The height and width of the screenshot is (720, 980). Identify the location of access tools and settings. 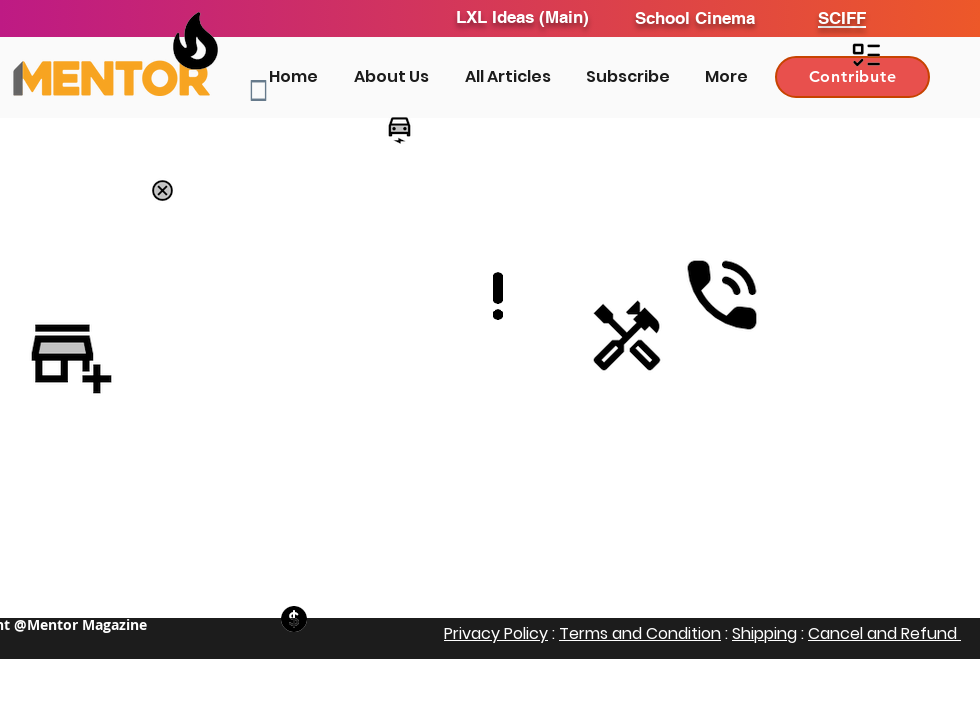
(627, 337).